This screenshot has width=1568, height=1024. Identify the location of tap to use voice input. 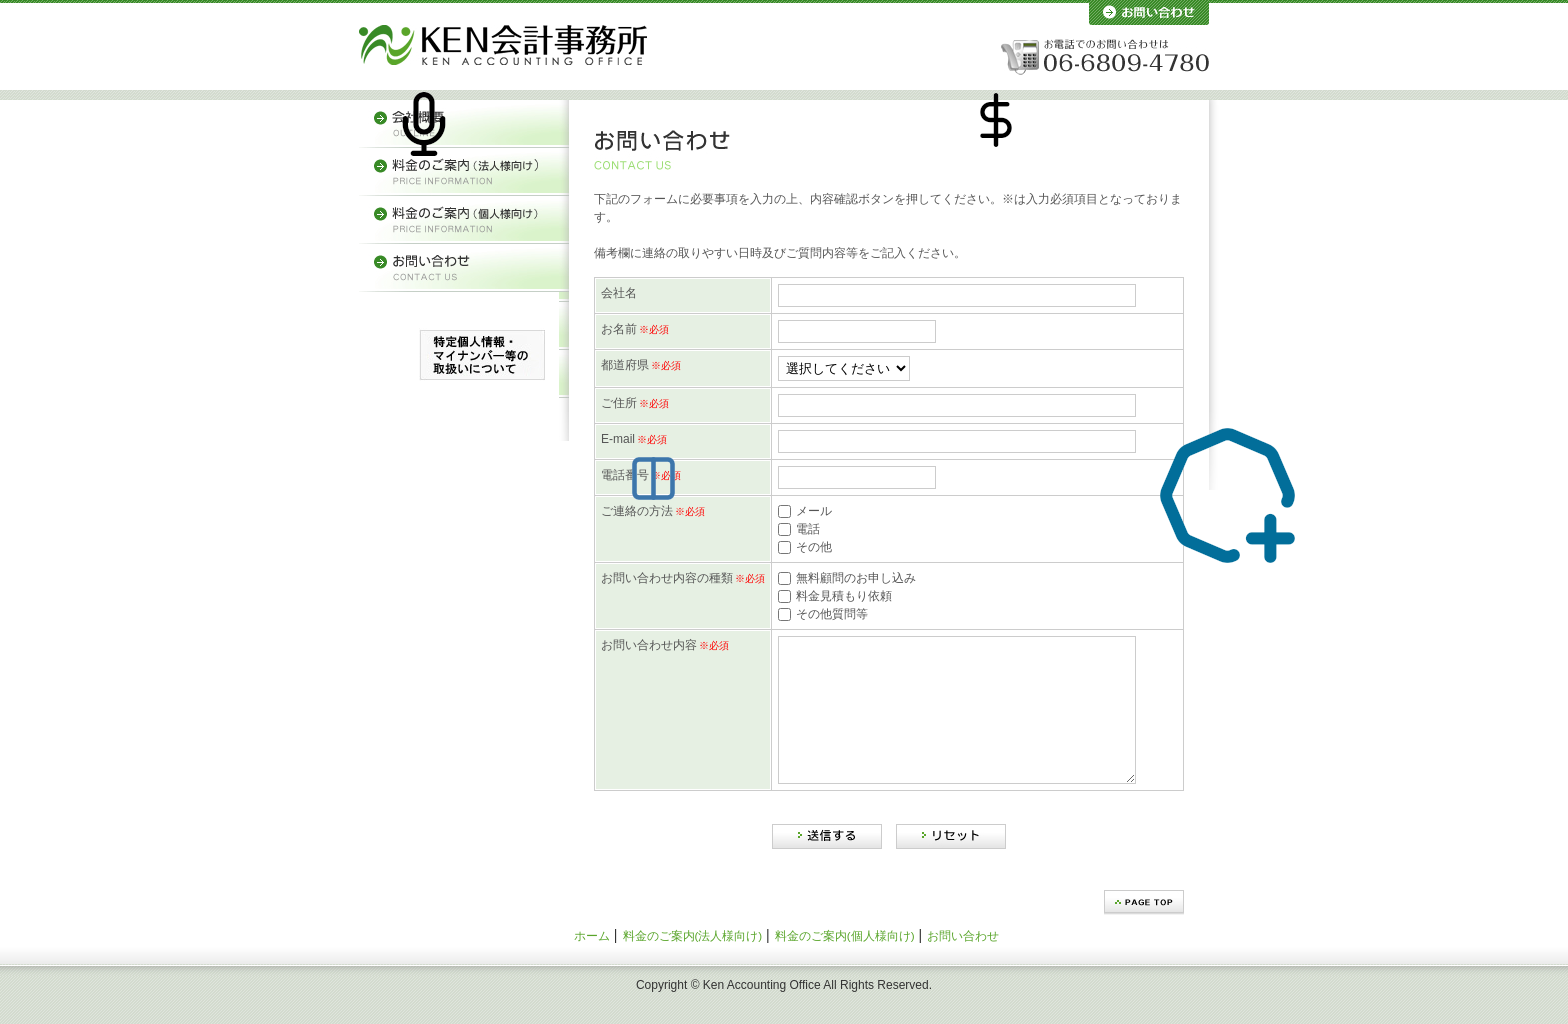
(424, 124).